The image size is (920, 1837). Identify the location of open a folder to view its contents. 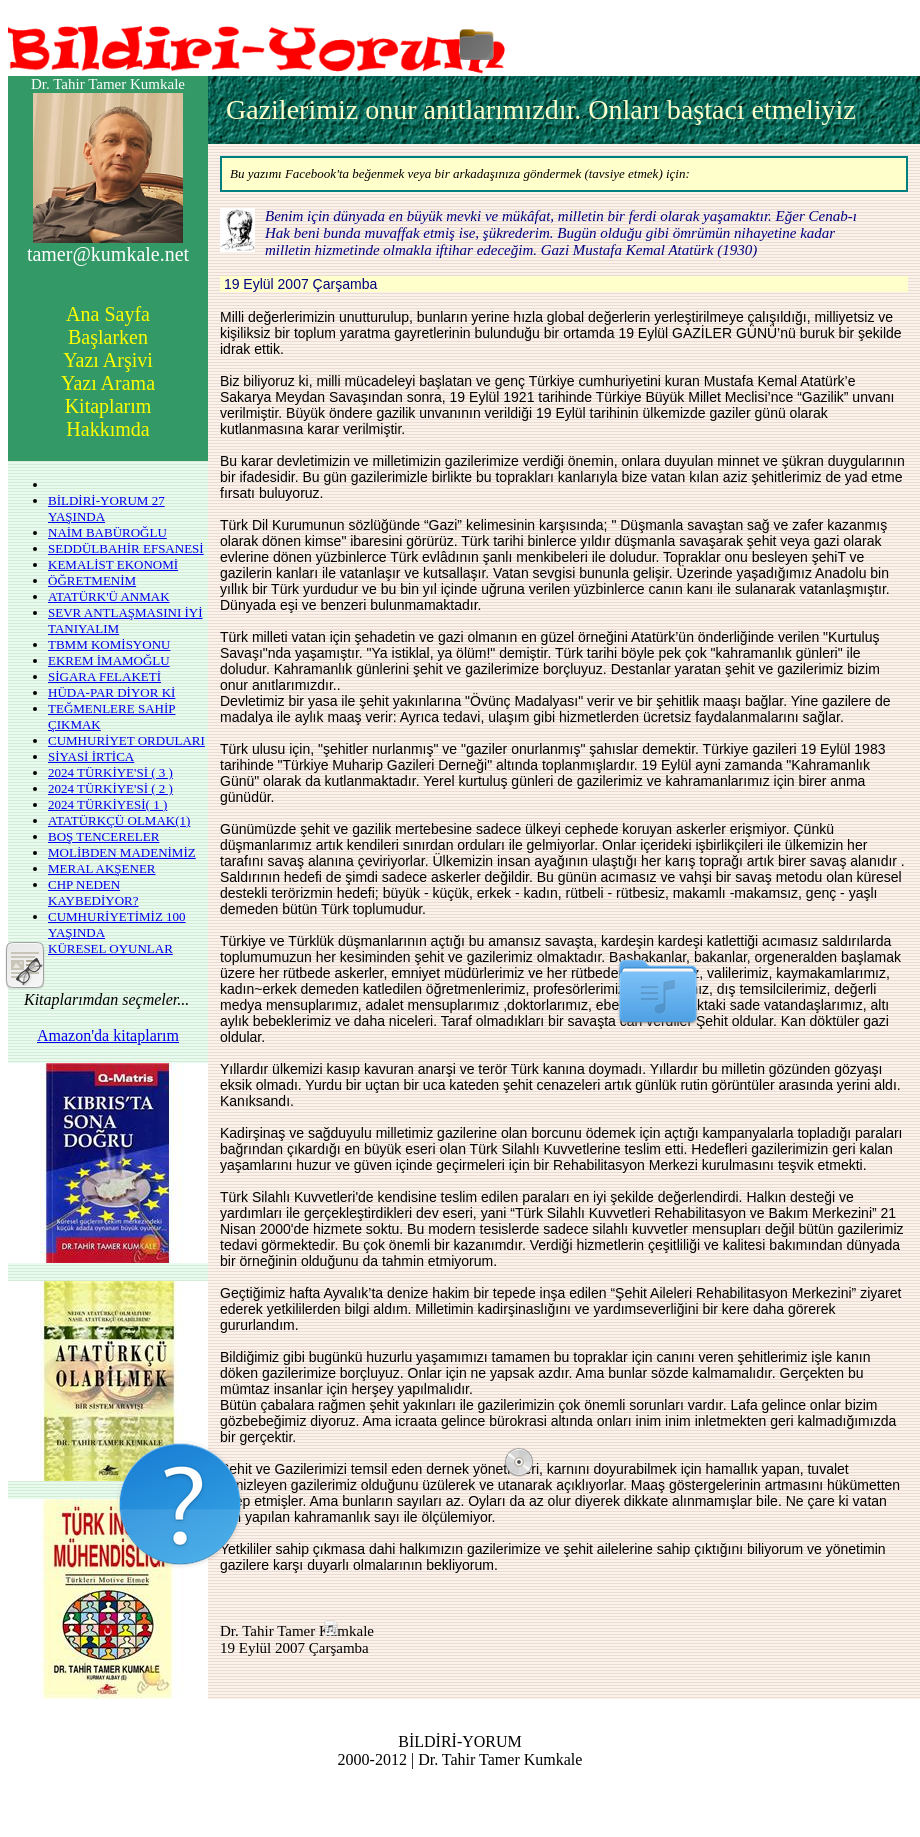
(476, 44).